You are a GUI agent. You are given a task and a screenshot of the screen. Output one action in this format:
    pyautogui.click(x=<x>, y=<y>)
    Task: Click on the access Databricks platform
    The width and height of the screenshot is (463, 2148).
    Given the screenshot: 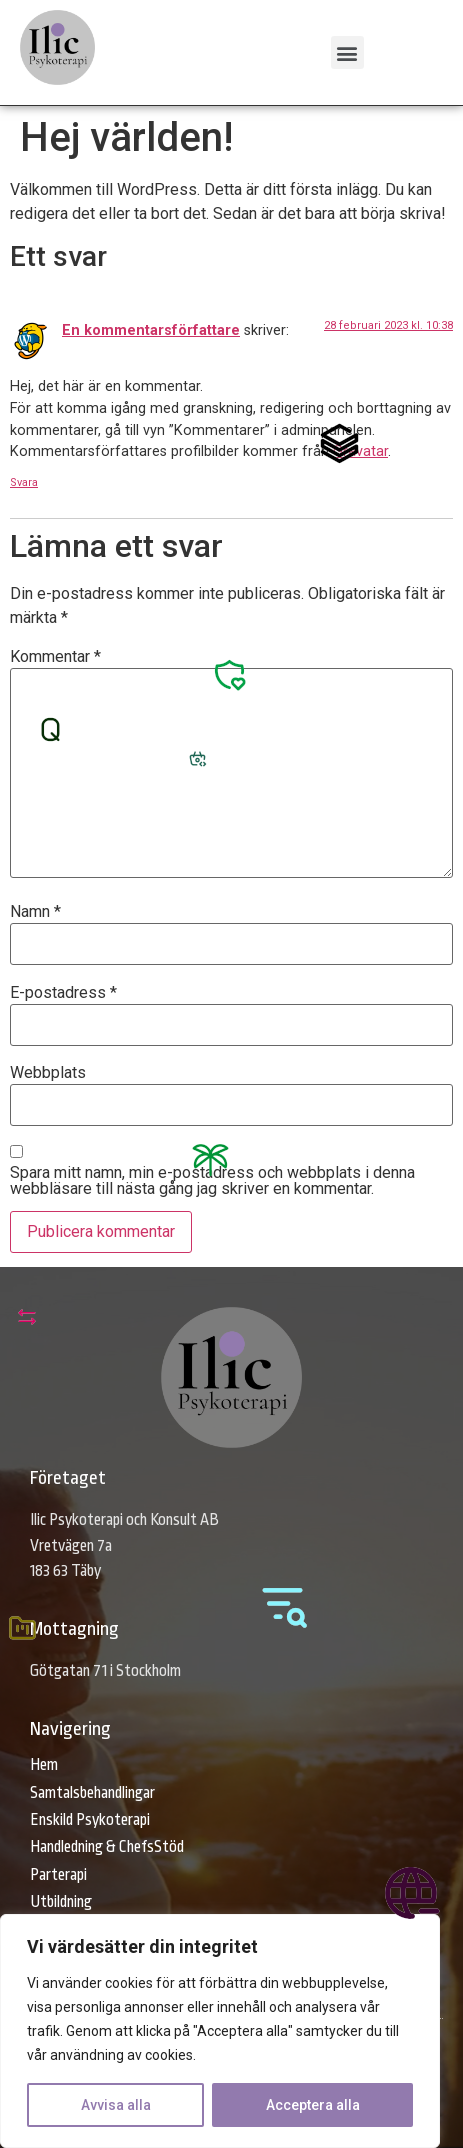 What is the action you would take?
    pyautogui.click(x=339, y=442)
    